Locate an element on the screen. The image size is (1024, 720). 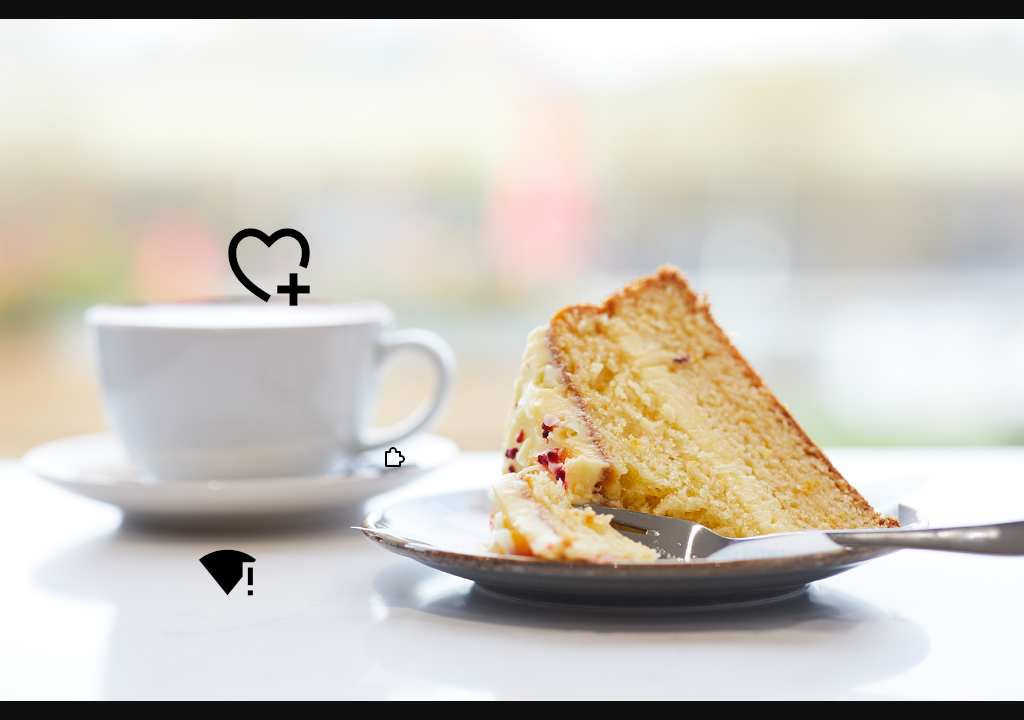
add to favorites is located at coordinates (269, 265).